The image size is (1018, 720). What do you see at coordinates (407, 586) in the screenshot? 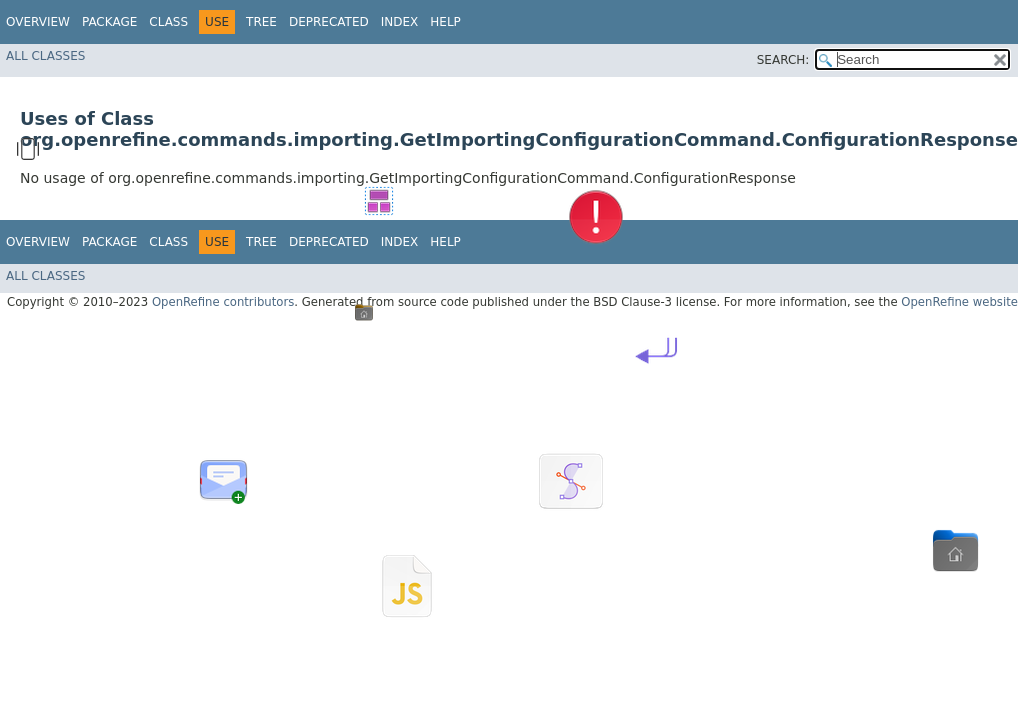
I see `a javascript source file` at bounding box center [407, 586].